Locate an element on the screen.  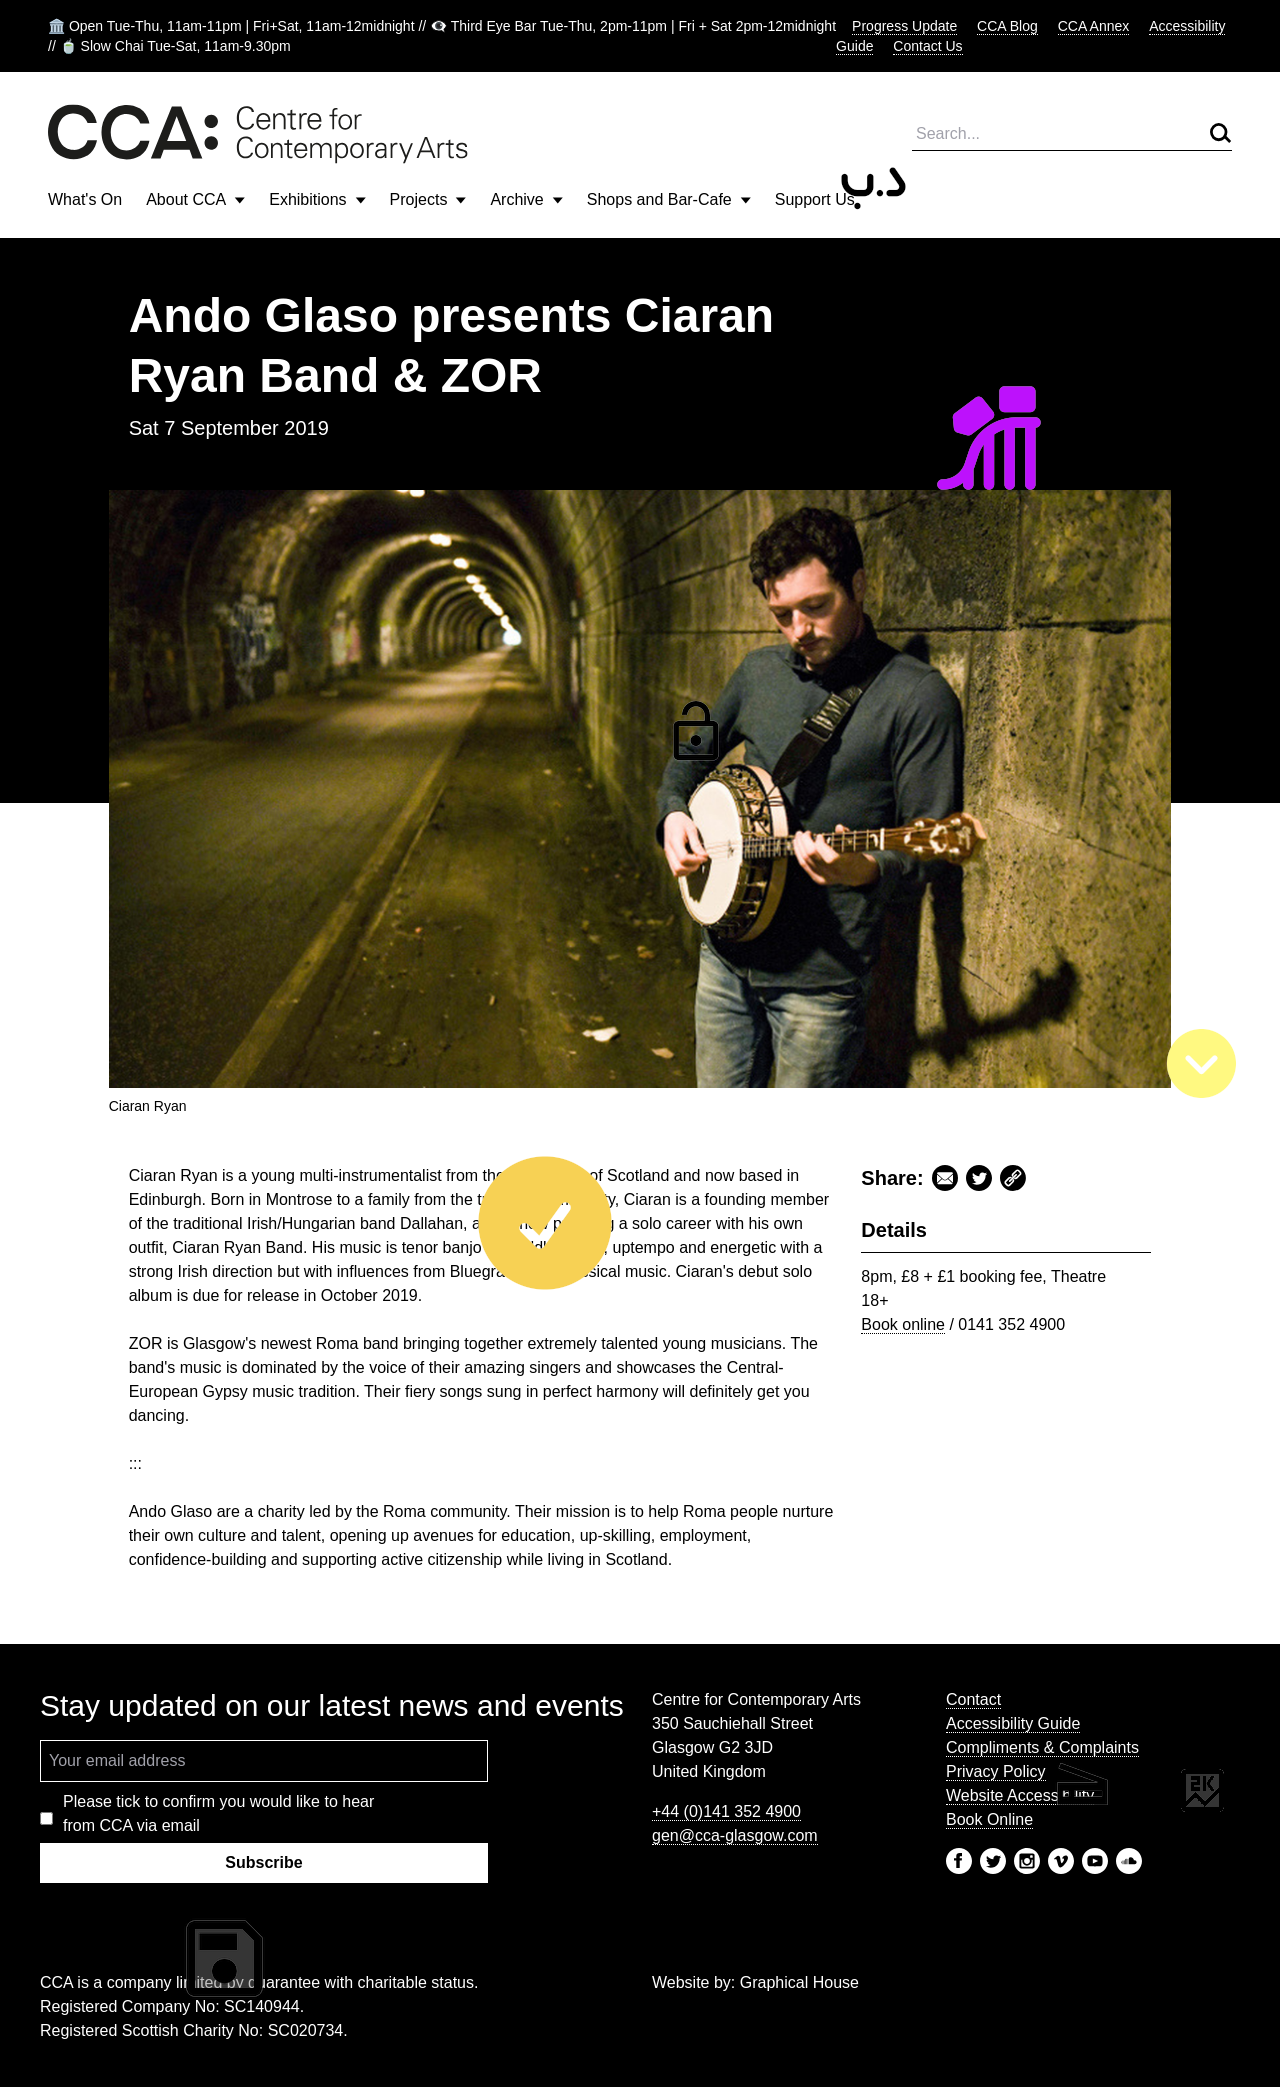
indicates a completed or successful action is located at coordinates (545, 1223).